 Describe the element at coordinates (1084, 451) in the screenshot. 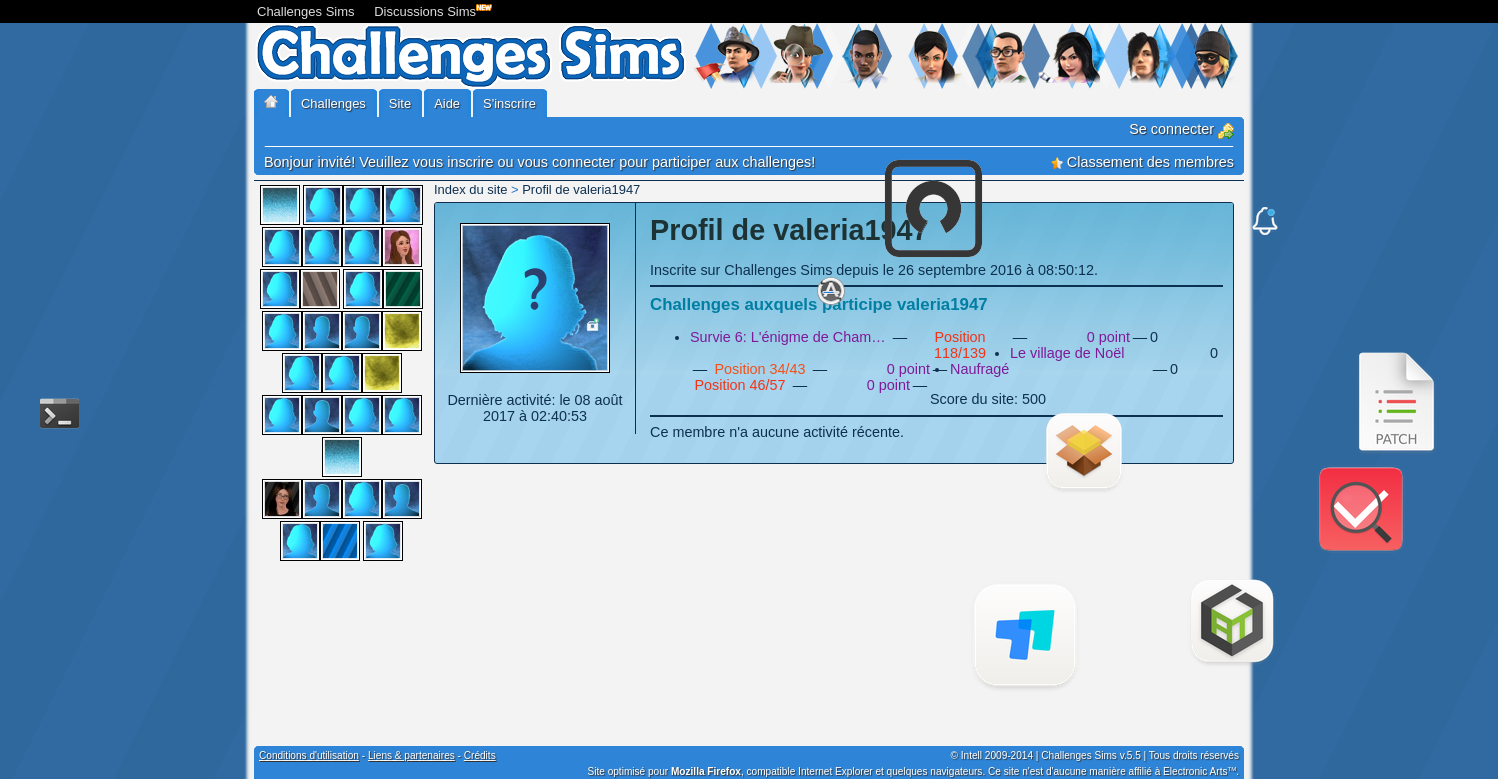

I see `open gdebi package installer` at that location.